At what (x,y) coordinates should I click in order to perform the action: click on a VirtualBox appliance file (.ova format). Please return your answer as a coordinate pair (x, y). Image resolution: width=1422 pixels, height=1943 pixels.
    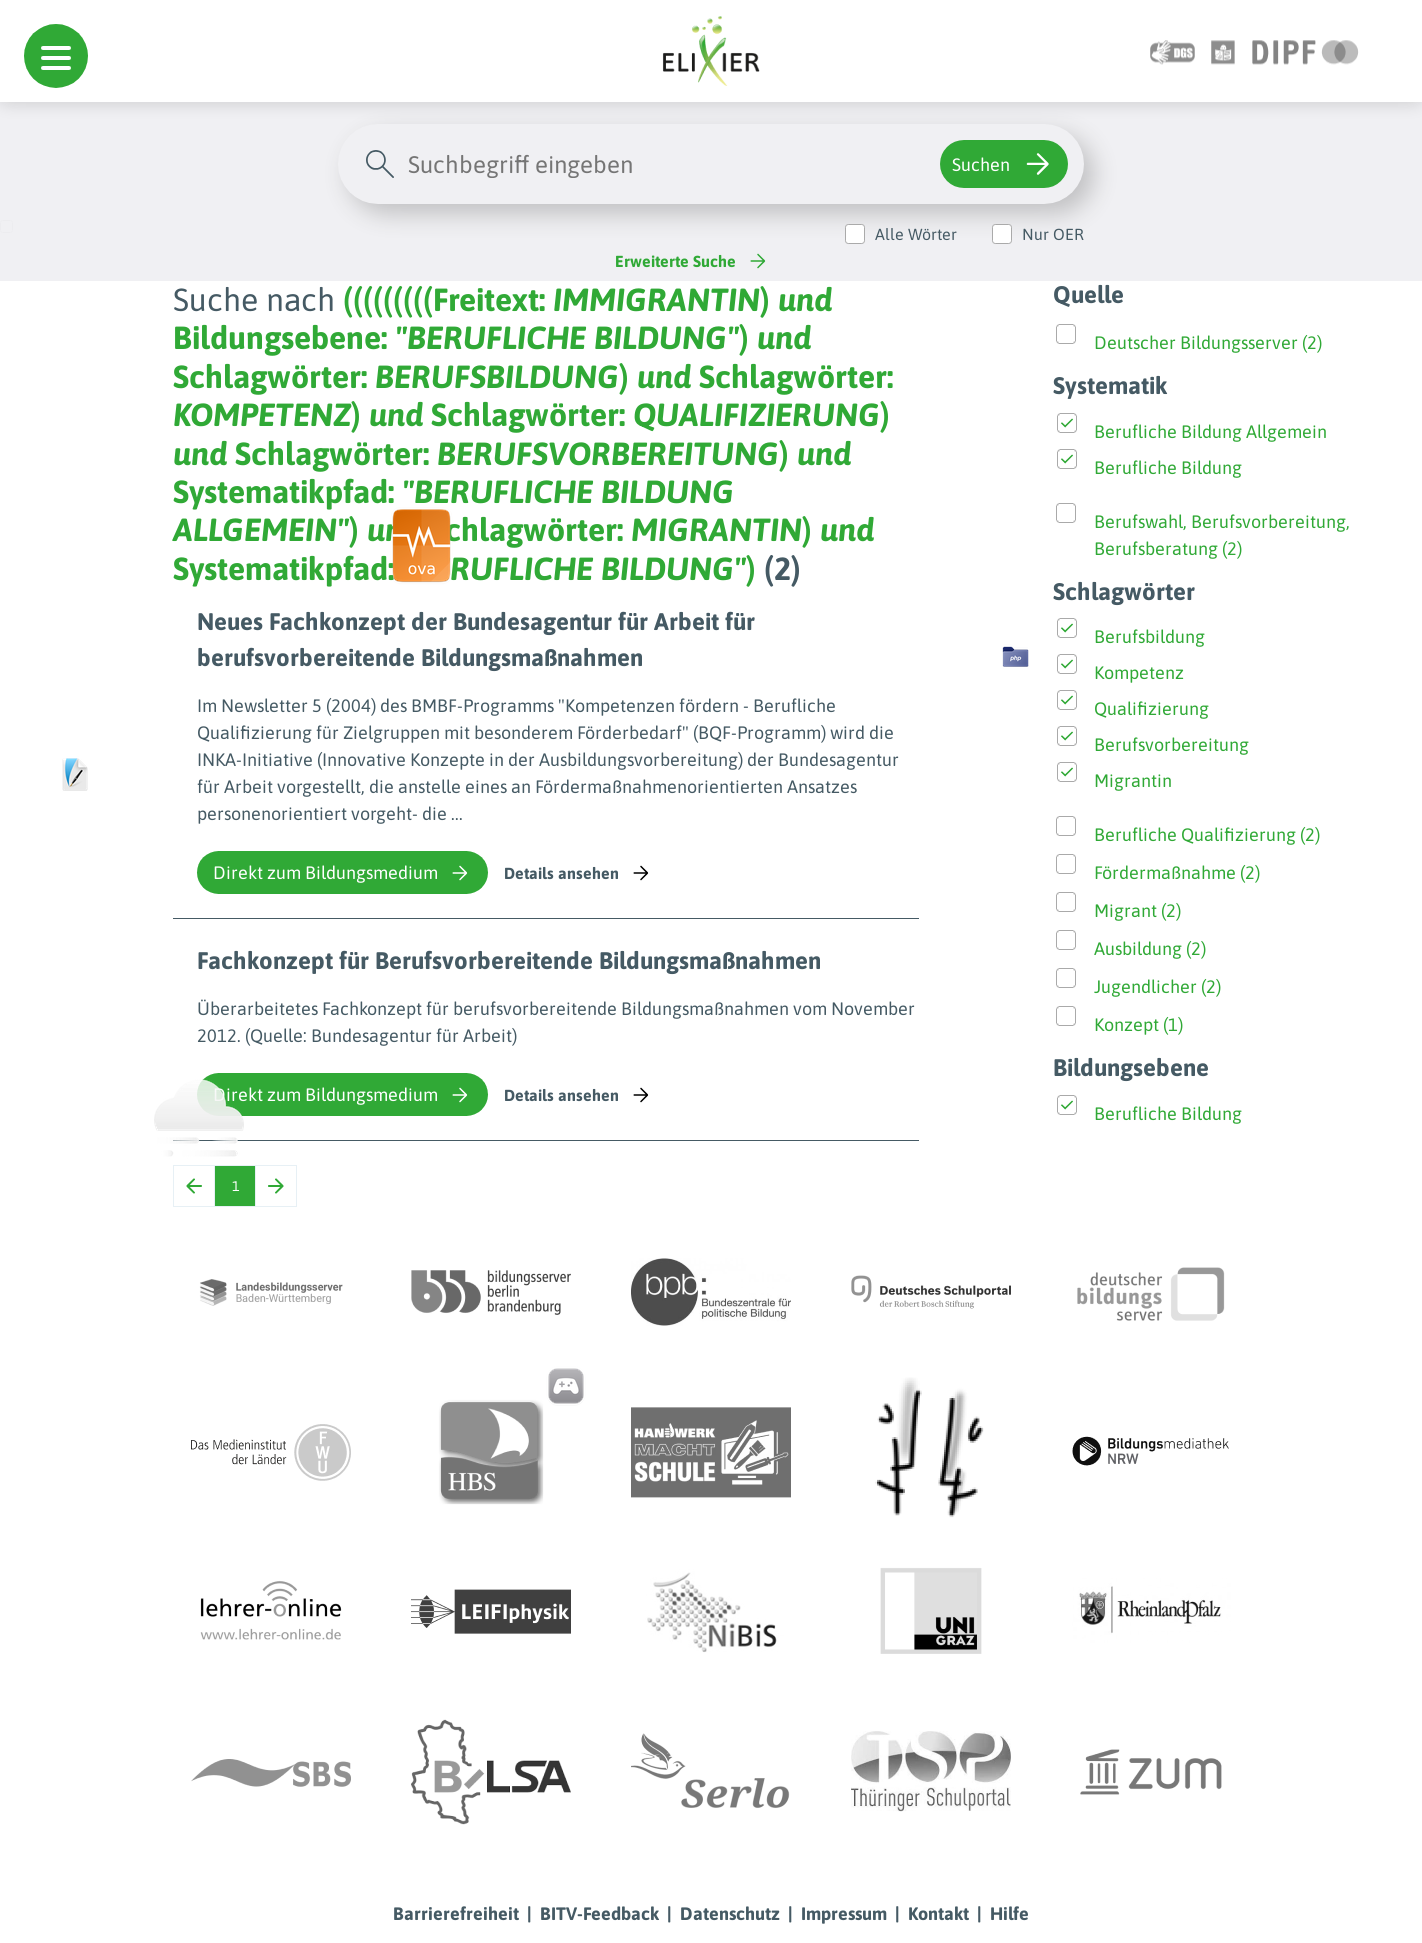
    Looking at the image, I should click on (421, 545).